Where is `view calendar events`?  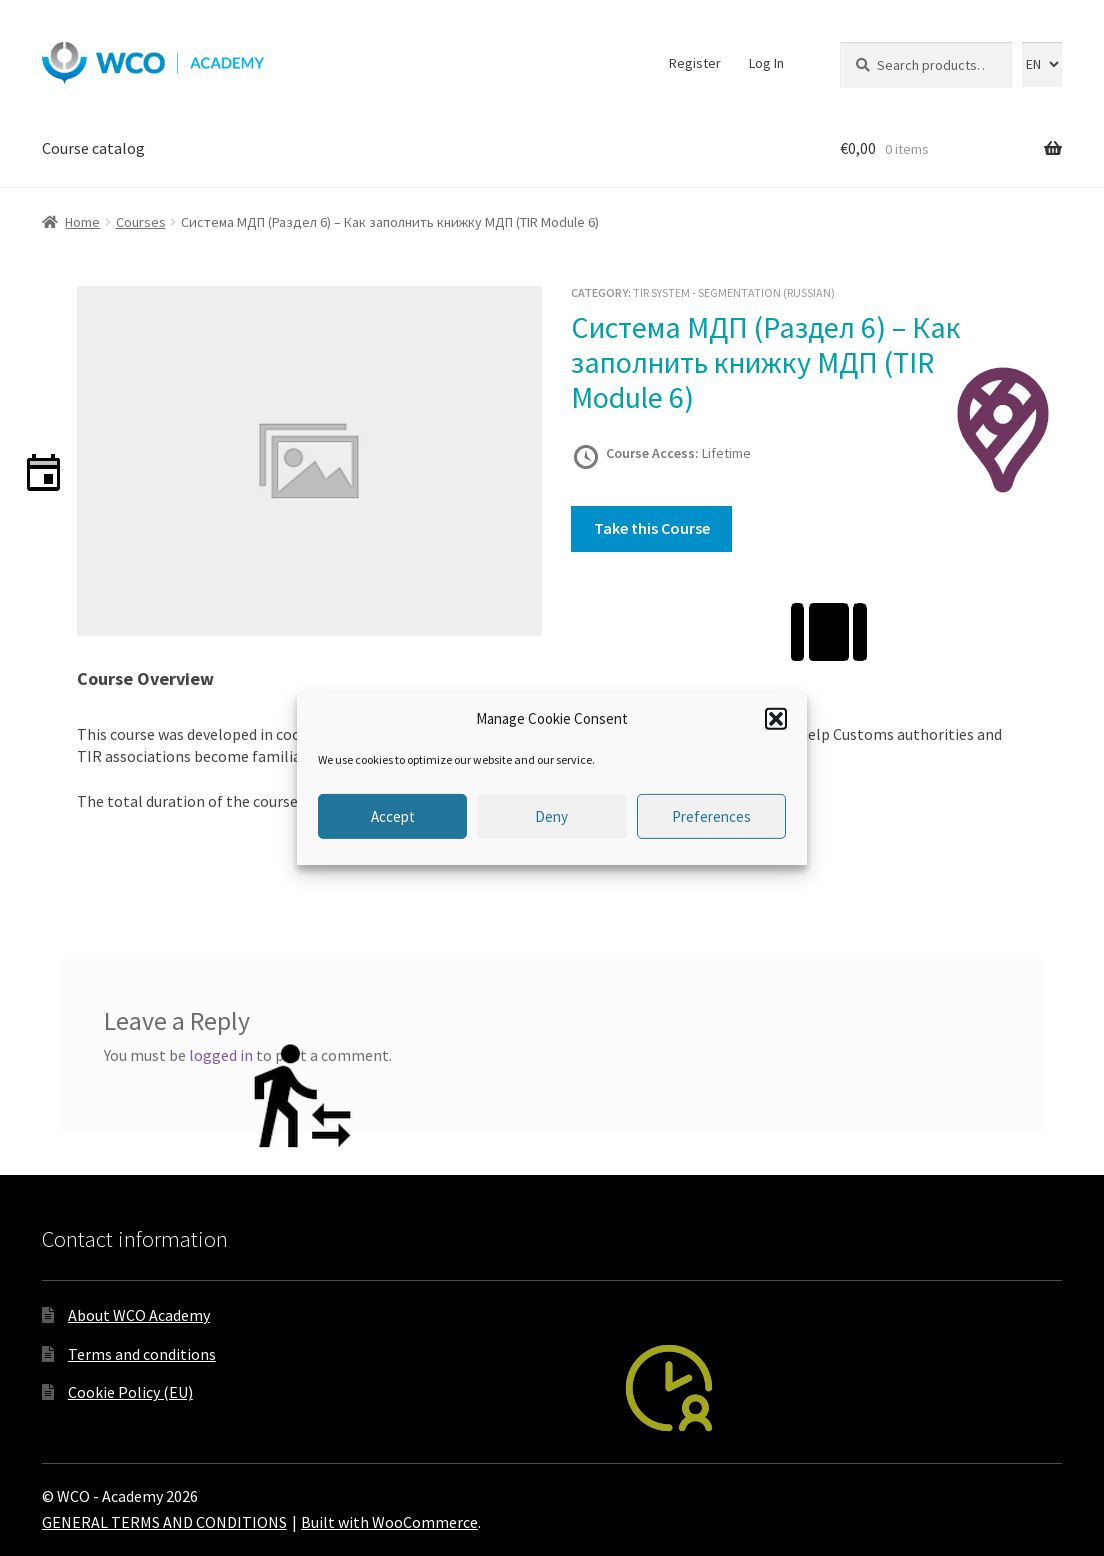
view calendar events is located at coordinates (43, 472).